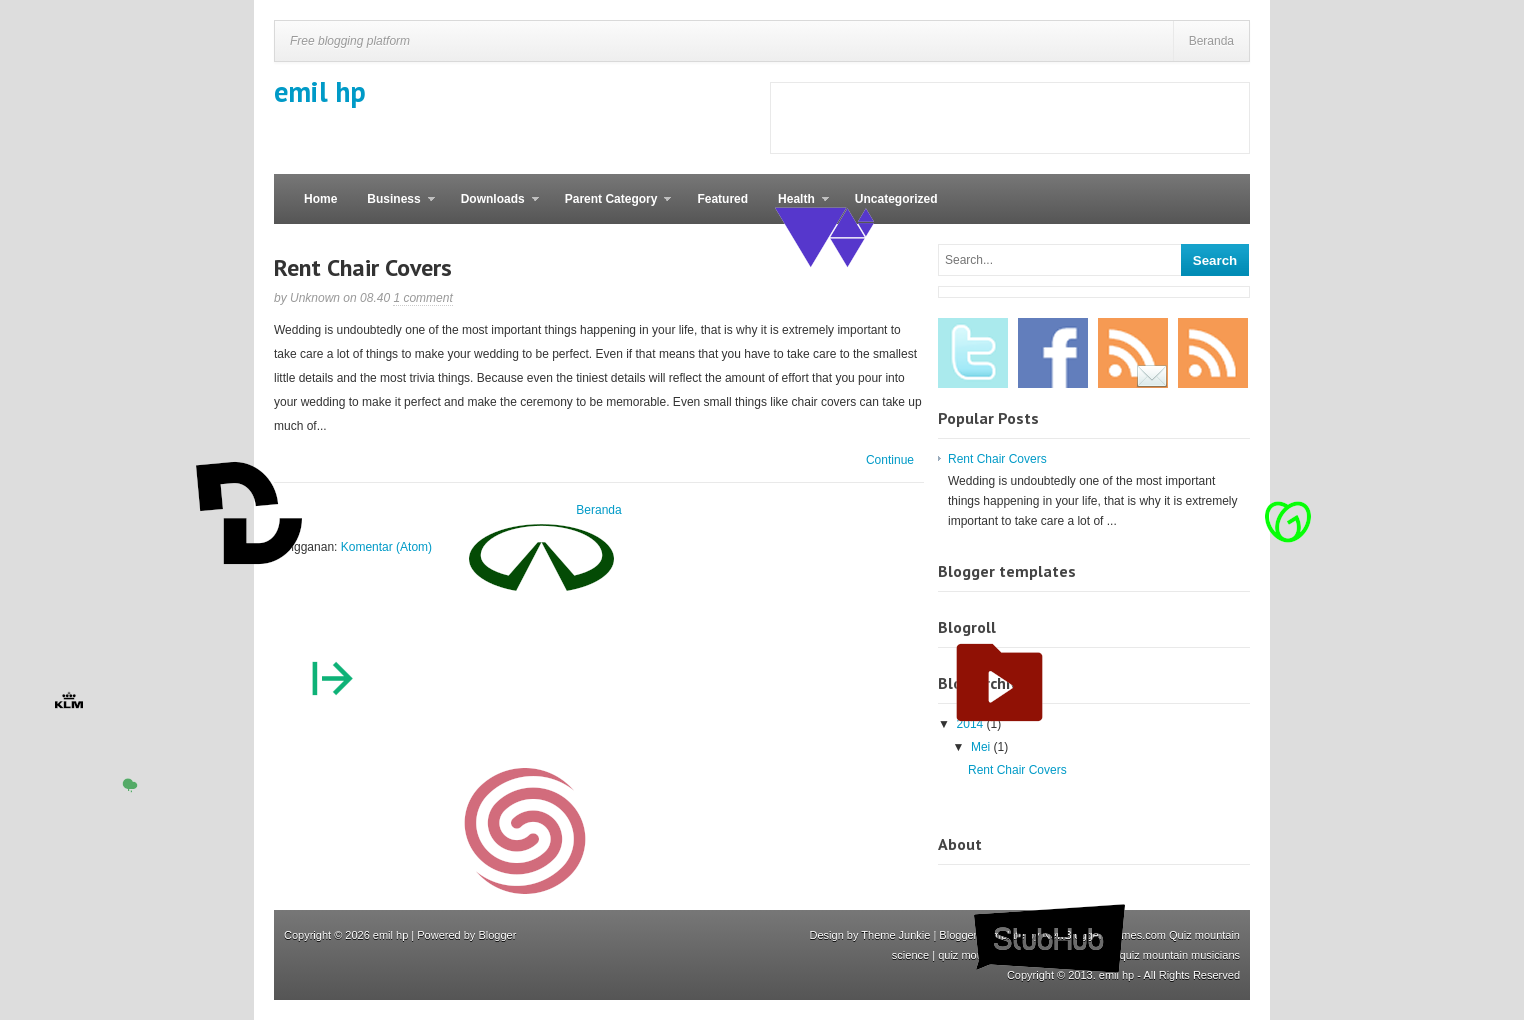 The height and width of the screenshot is (1020, 1524). Describe the element at coordinates (999, 682) in the screenshot. I see `open video folder` at that location.